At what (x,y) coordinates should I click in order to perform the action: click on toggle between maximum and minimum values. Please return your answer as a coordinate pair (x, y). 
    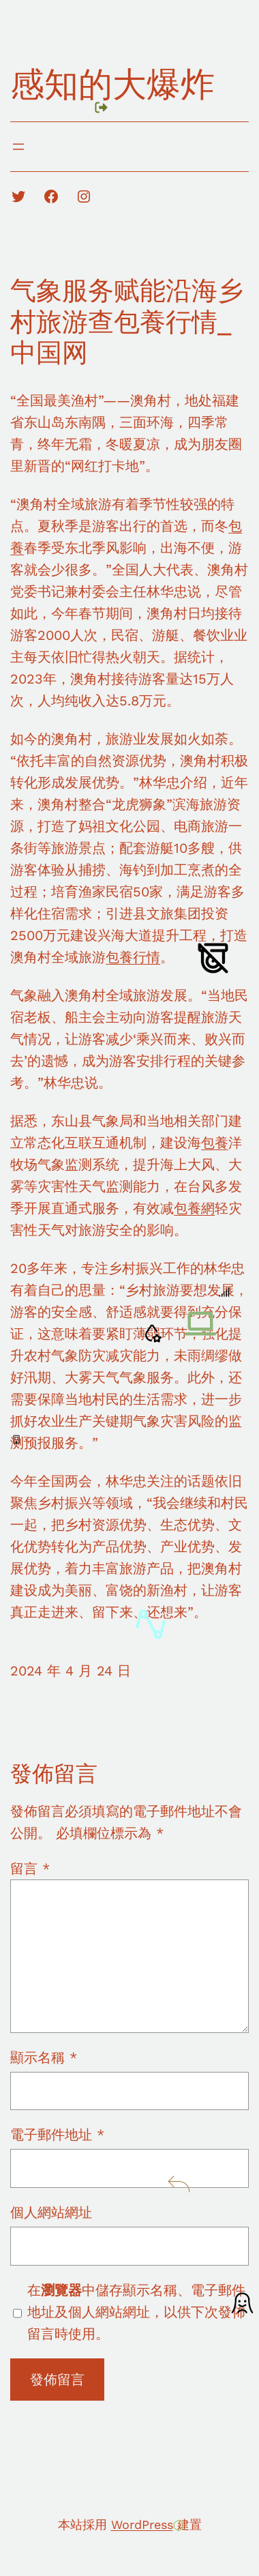
    Looking at the image, I should click on (151, 1624).